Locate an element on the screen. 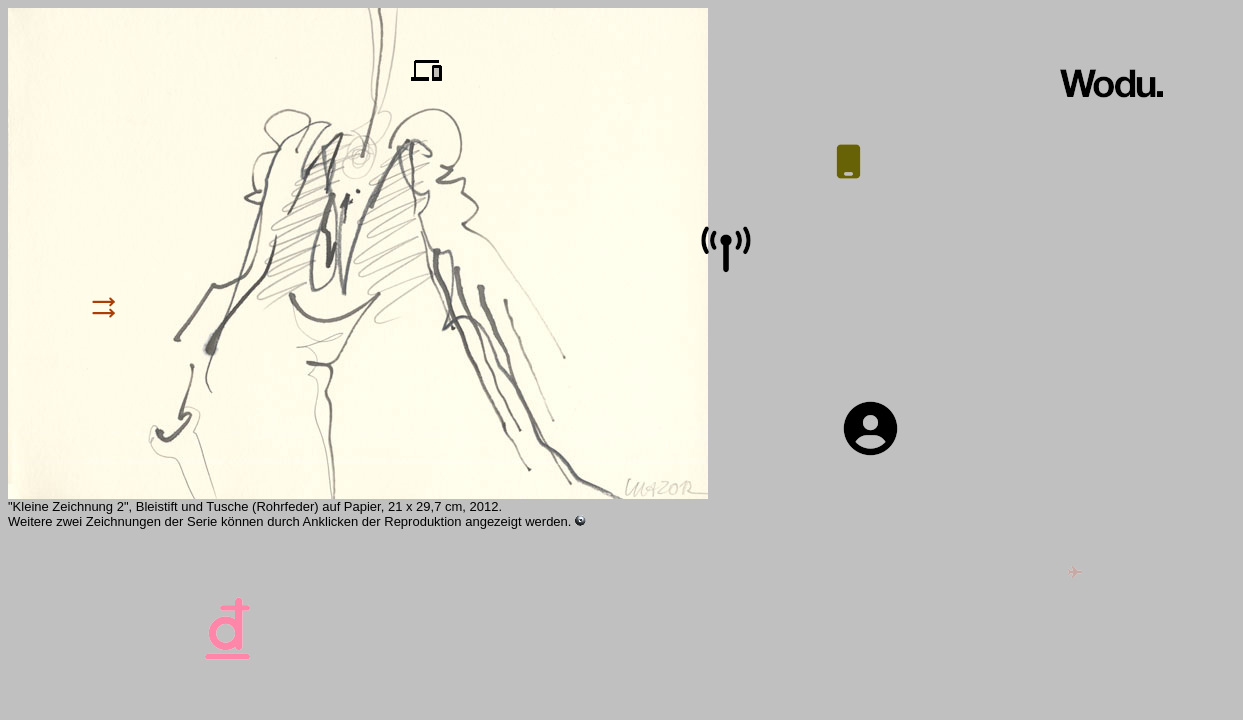 The height and width of the screenshot is (720, 1243). call or text from mobile device is located at coordinates (848, 161).